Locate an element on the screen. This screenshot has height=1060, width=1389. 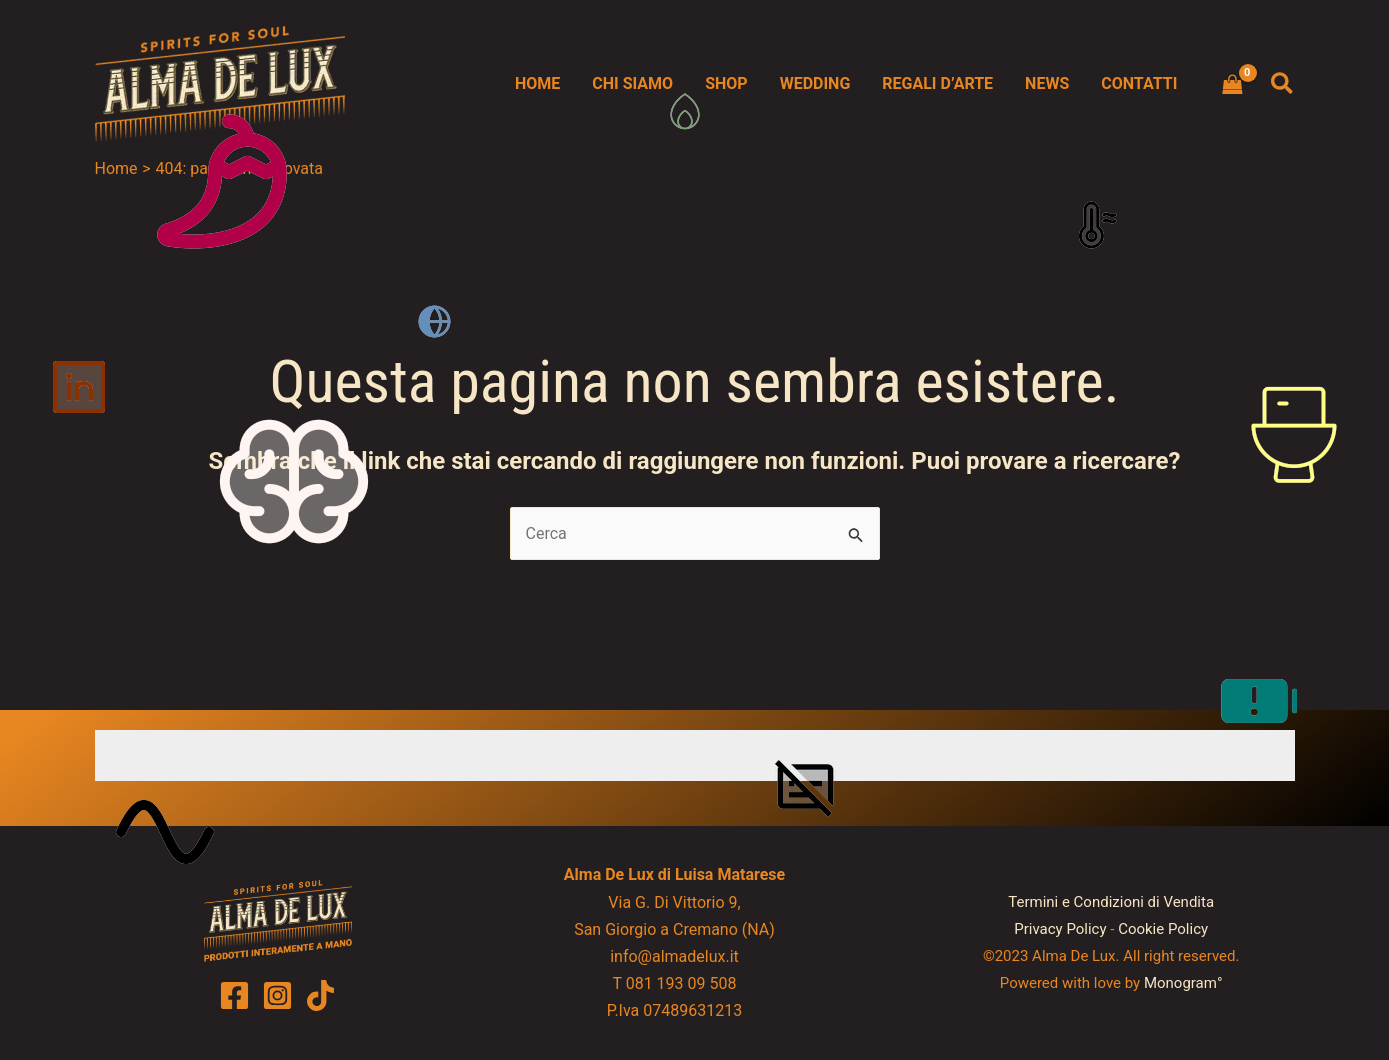
access AI or smart features is located at coordinates (294, 484).